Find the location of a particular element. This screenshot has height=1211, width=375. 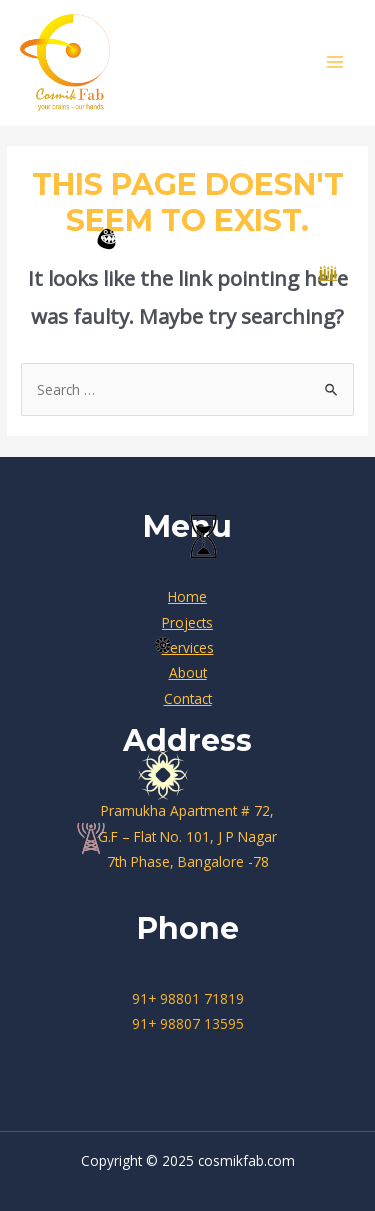

indicates a timer or countdown in progress is located at coordinates (203, 536).